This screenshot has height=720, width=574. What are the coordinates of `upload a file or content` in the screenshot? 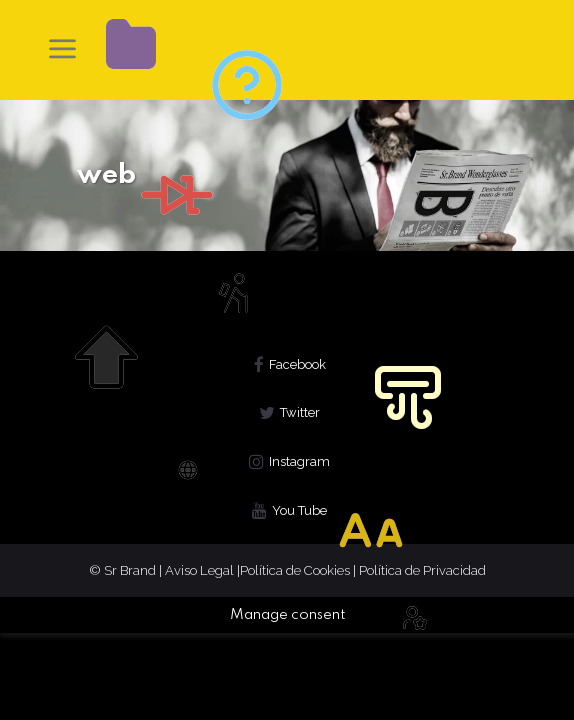 It's located at (106, 359).